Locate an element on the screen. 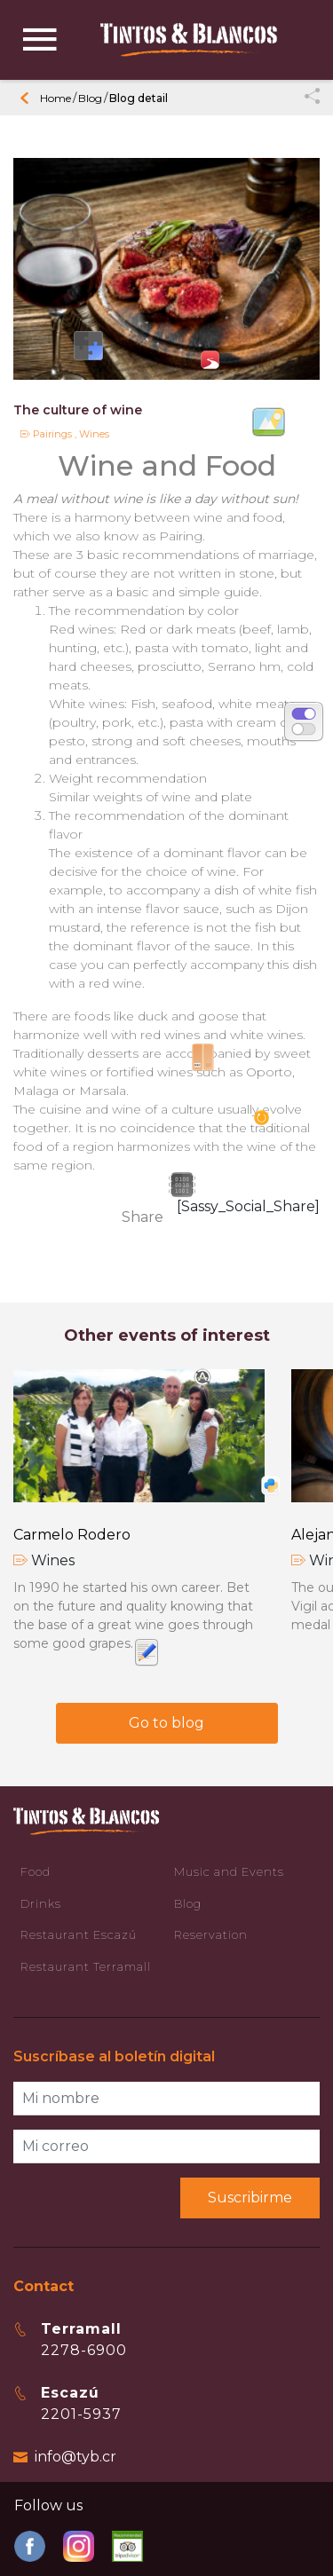  open tutanota secure email app is located at coordinates (210, 359).